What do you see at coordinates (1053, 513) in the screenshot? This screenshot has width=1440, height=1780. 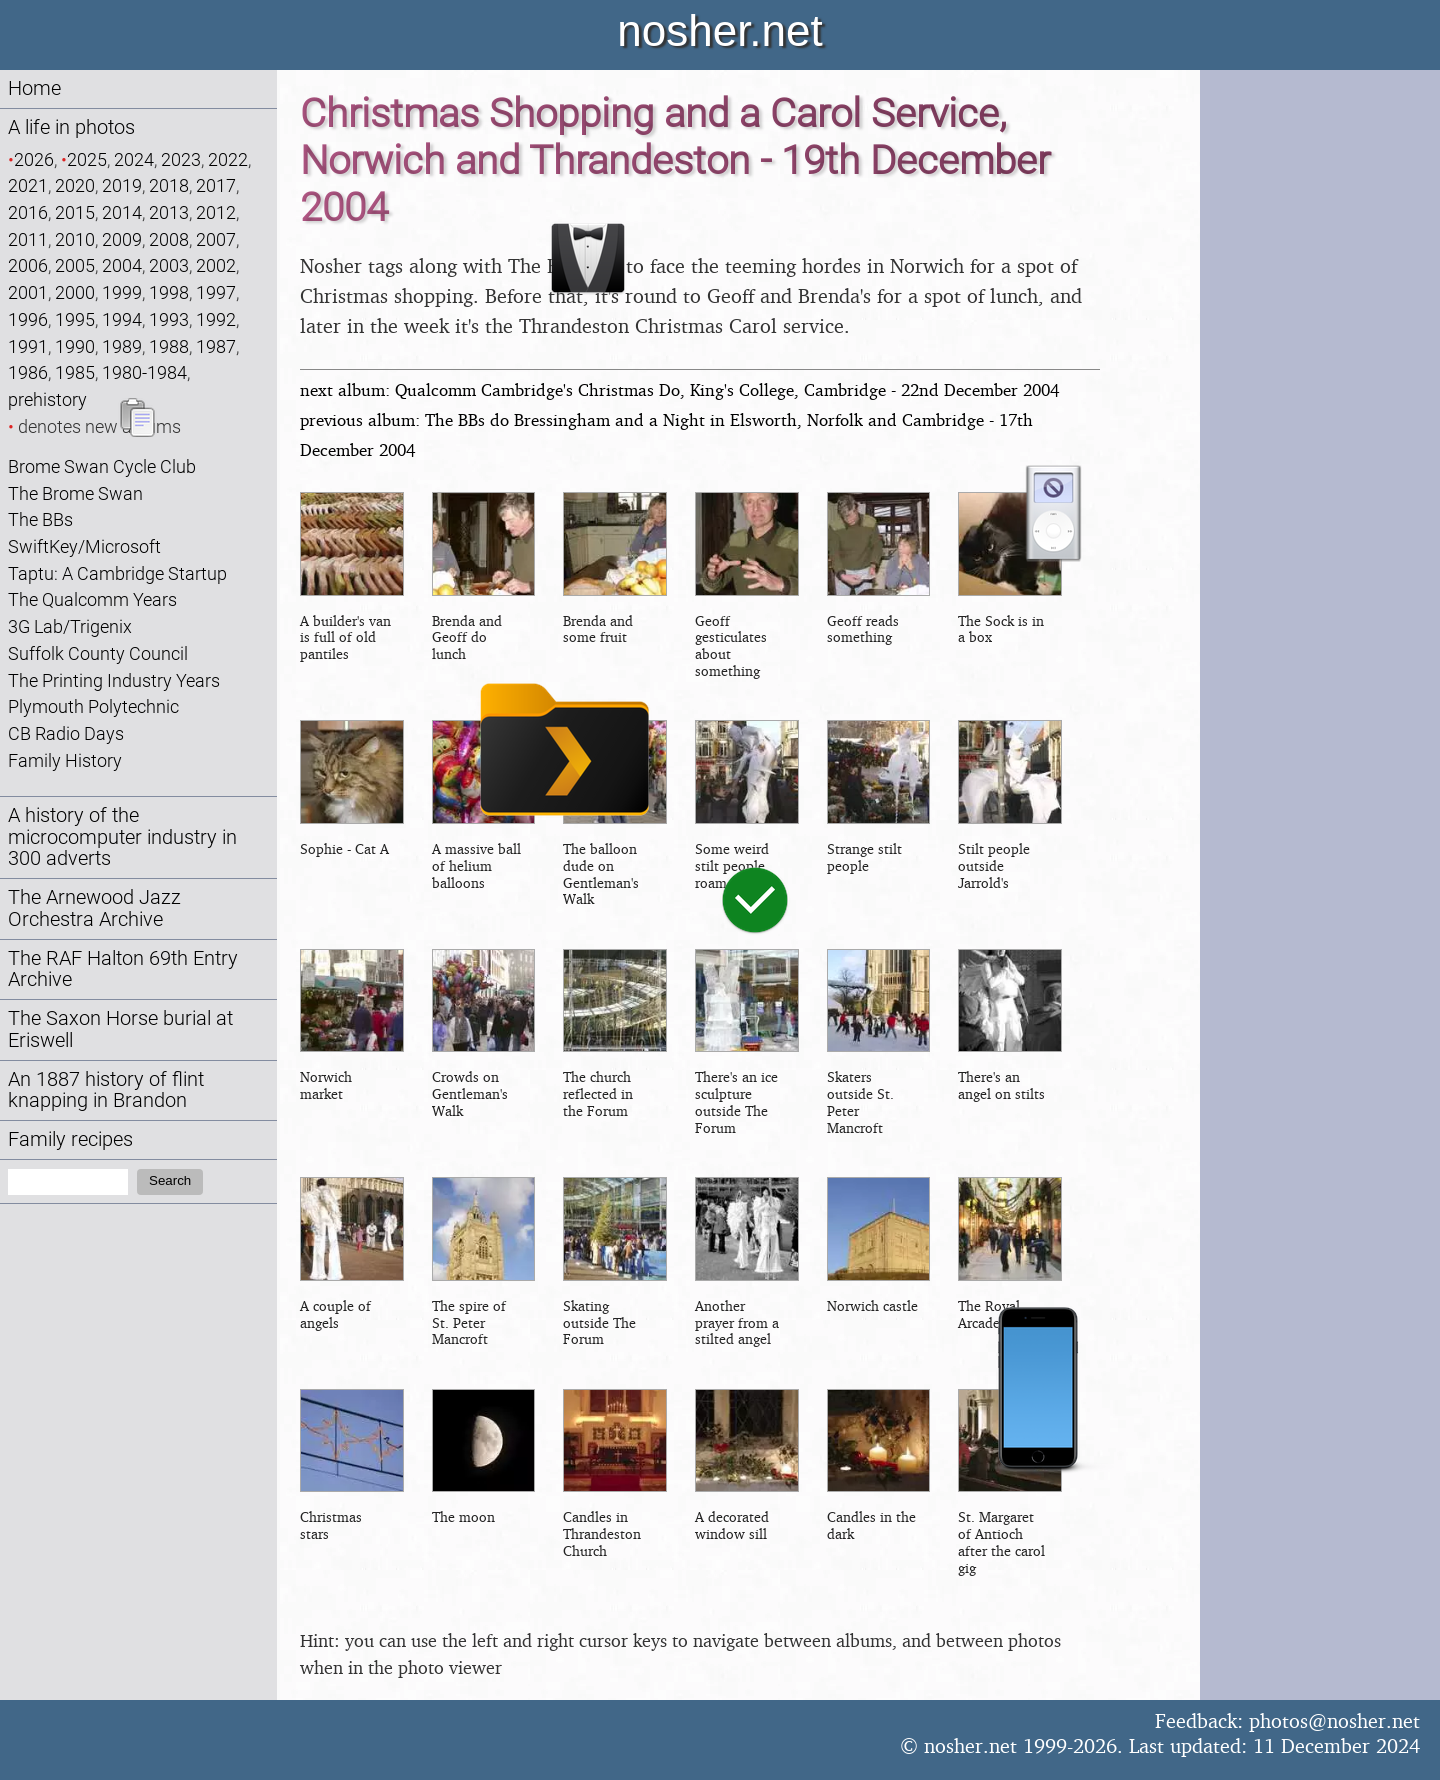 I see `iPod mini device icon` at bounding box center [1053, 513].